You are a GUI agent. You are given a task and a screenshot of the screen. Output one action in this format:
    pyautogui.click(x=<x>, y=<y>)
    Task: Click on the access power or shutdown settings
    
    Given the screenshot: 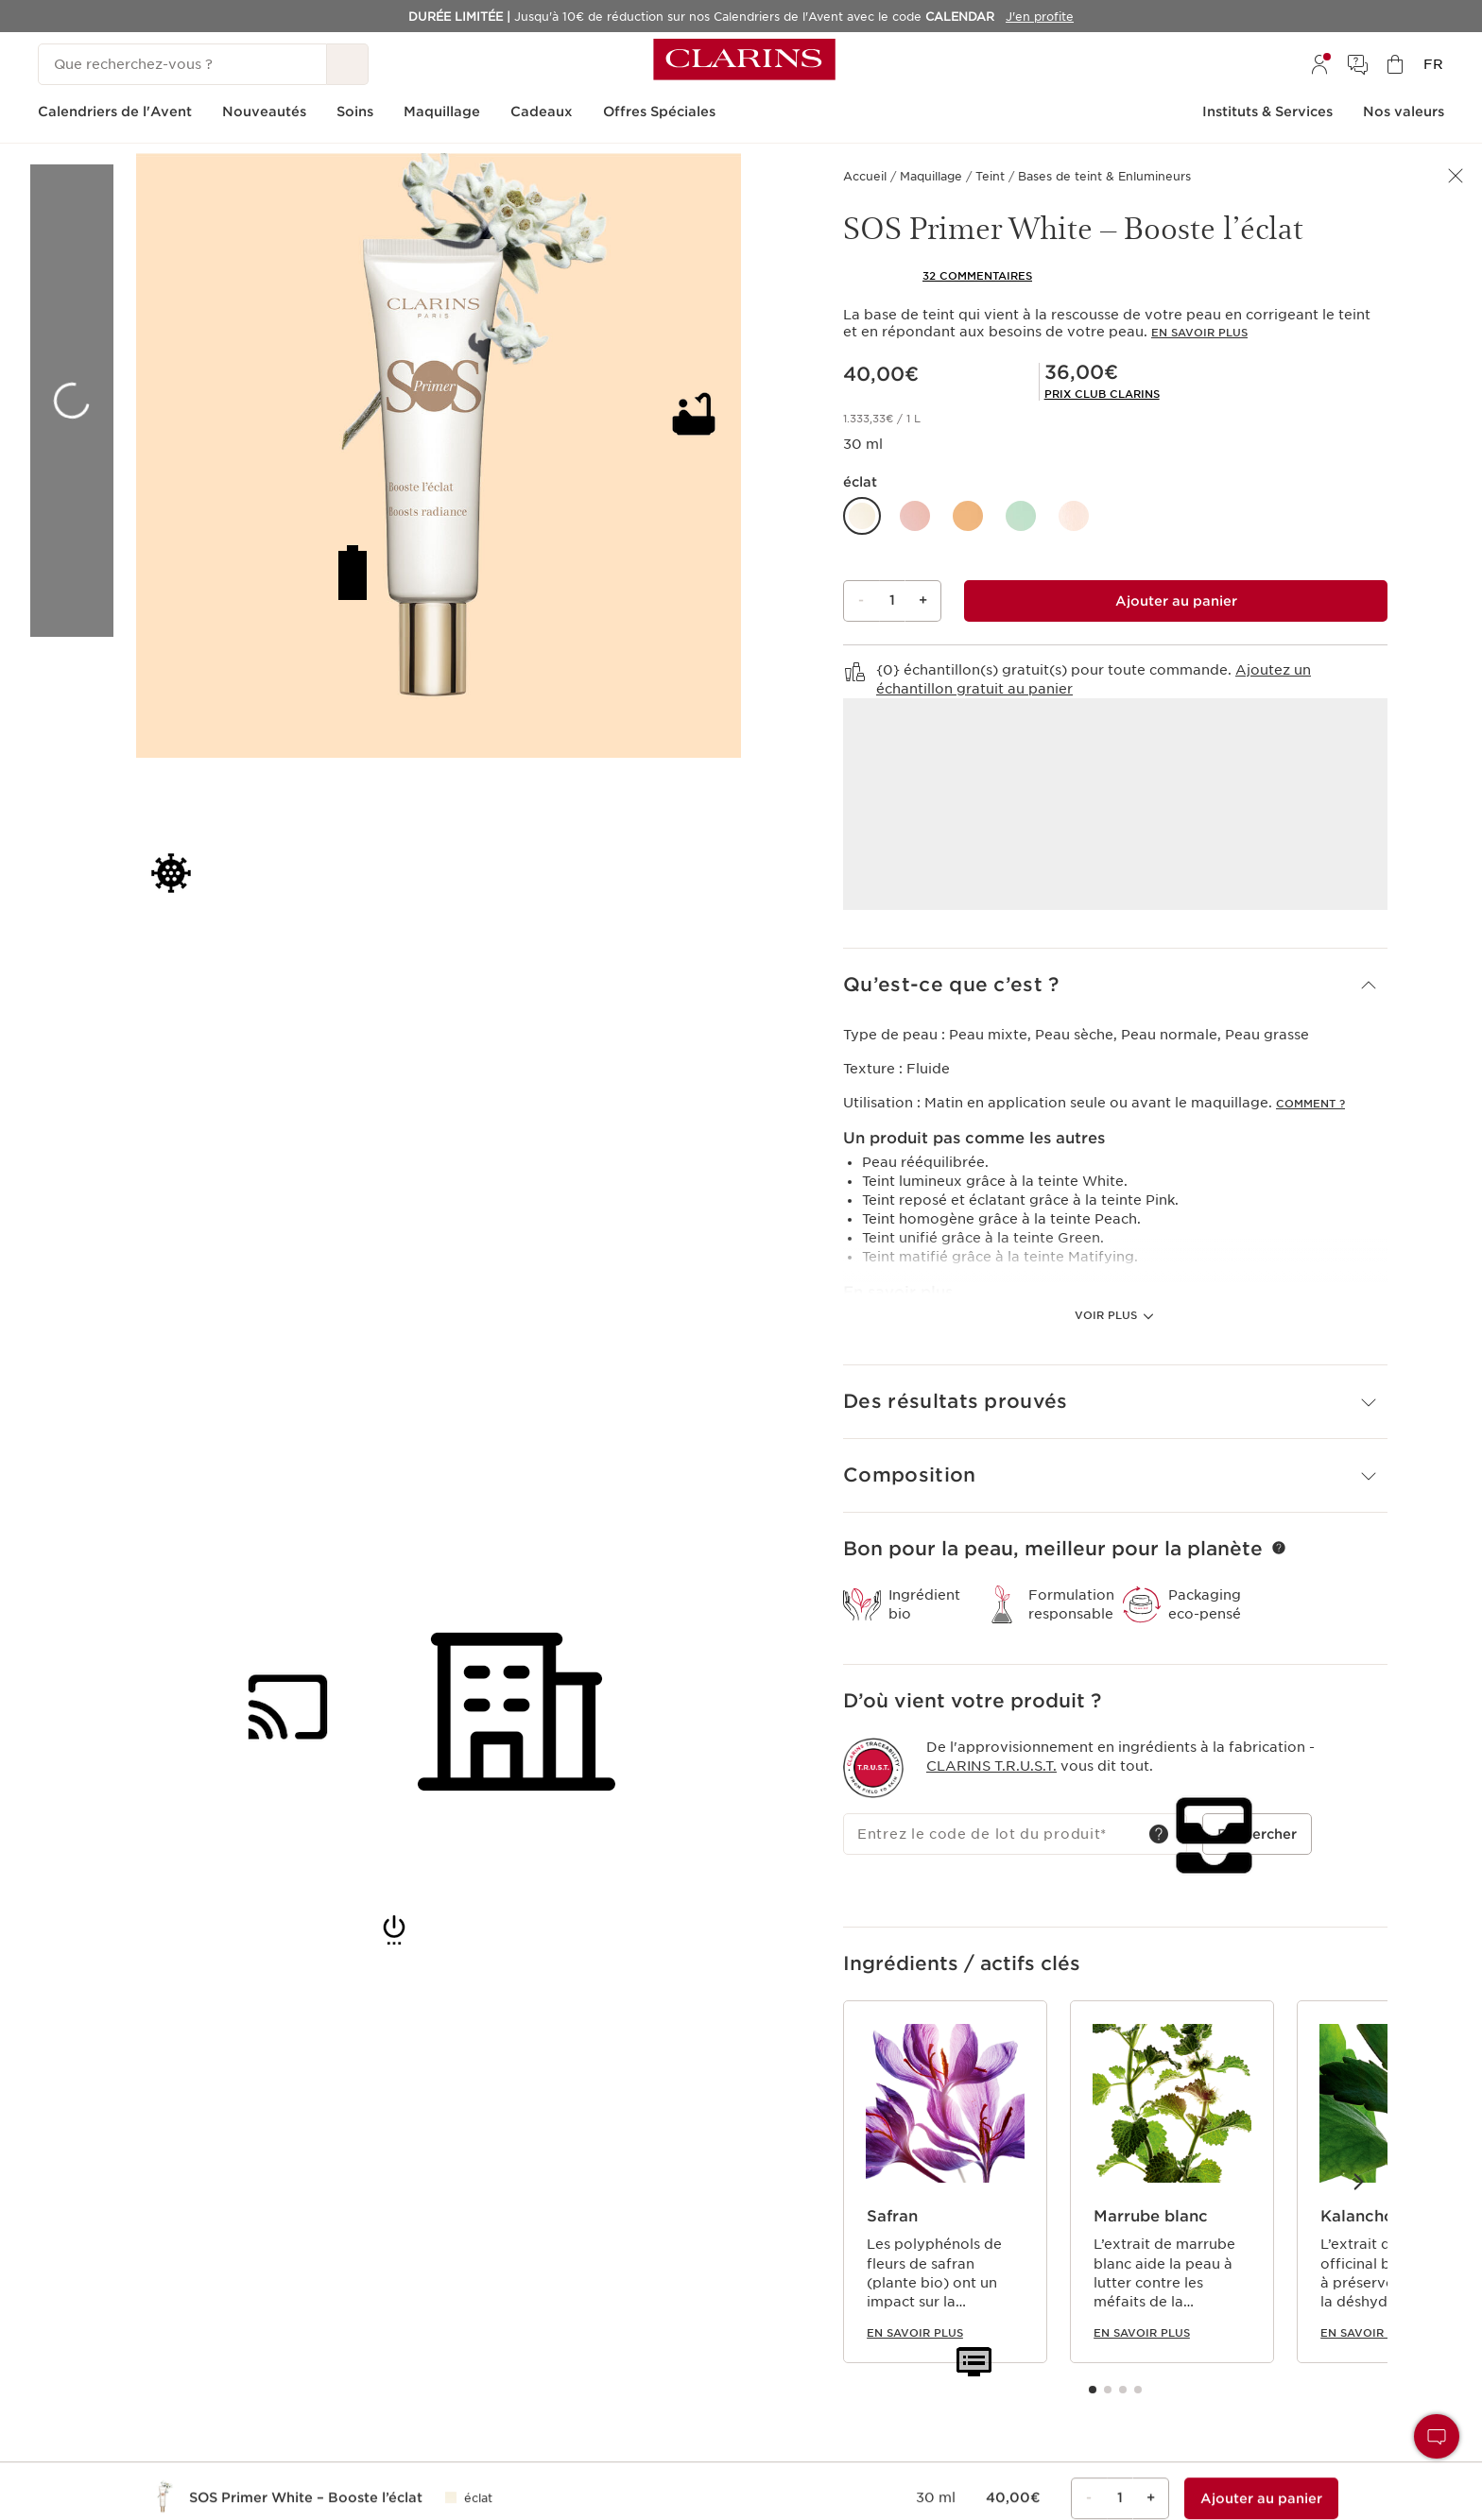 What is the action you would take?
    pyautogui.click(x=394, y=1929)
    